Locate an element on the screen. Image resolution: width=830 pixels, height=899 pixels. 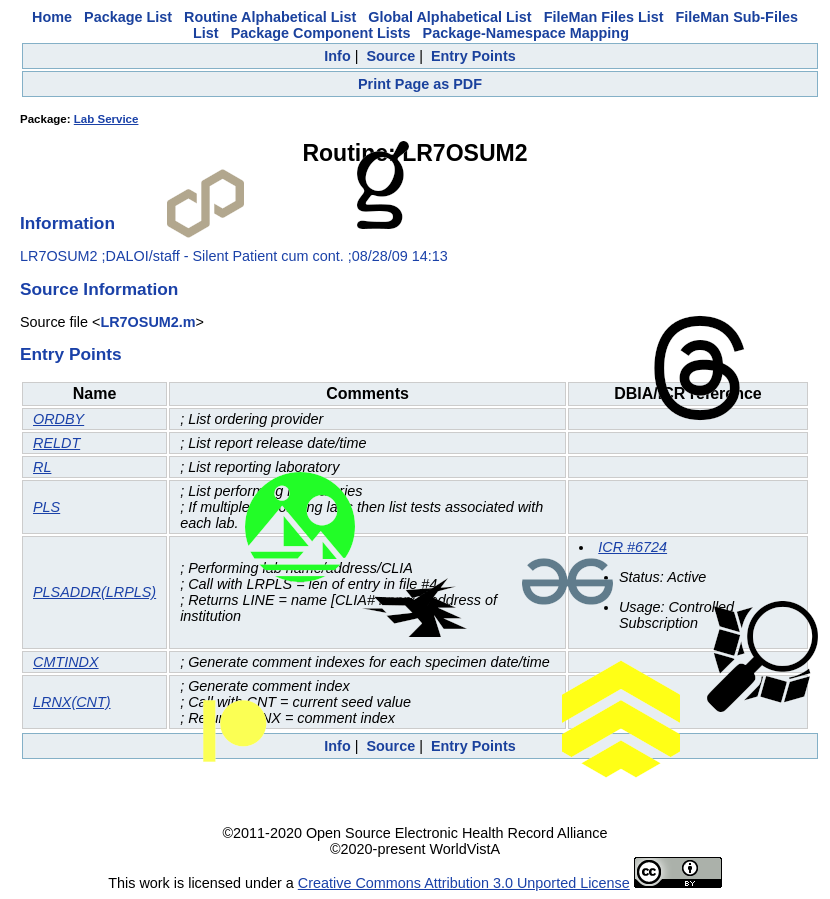
open OpenStreetMap application is located at coordinates (762, 656).